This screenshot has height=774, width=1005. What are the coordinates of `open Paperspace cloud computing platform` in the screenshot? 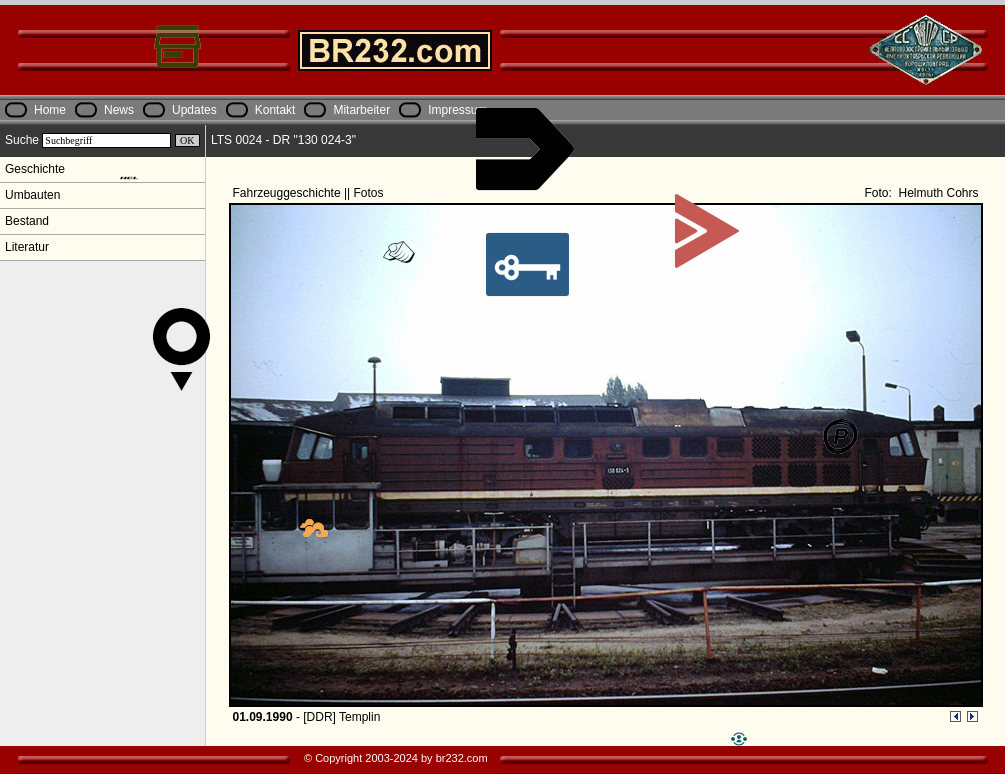 It's located at (840, 436).